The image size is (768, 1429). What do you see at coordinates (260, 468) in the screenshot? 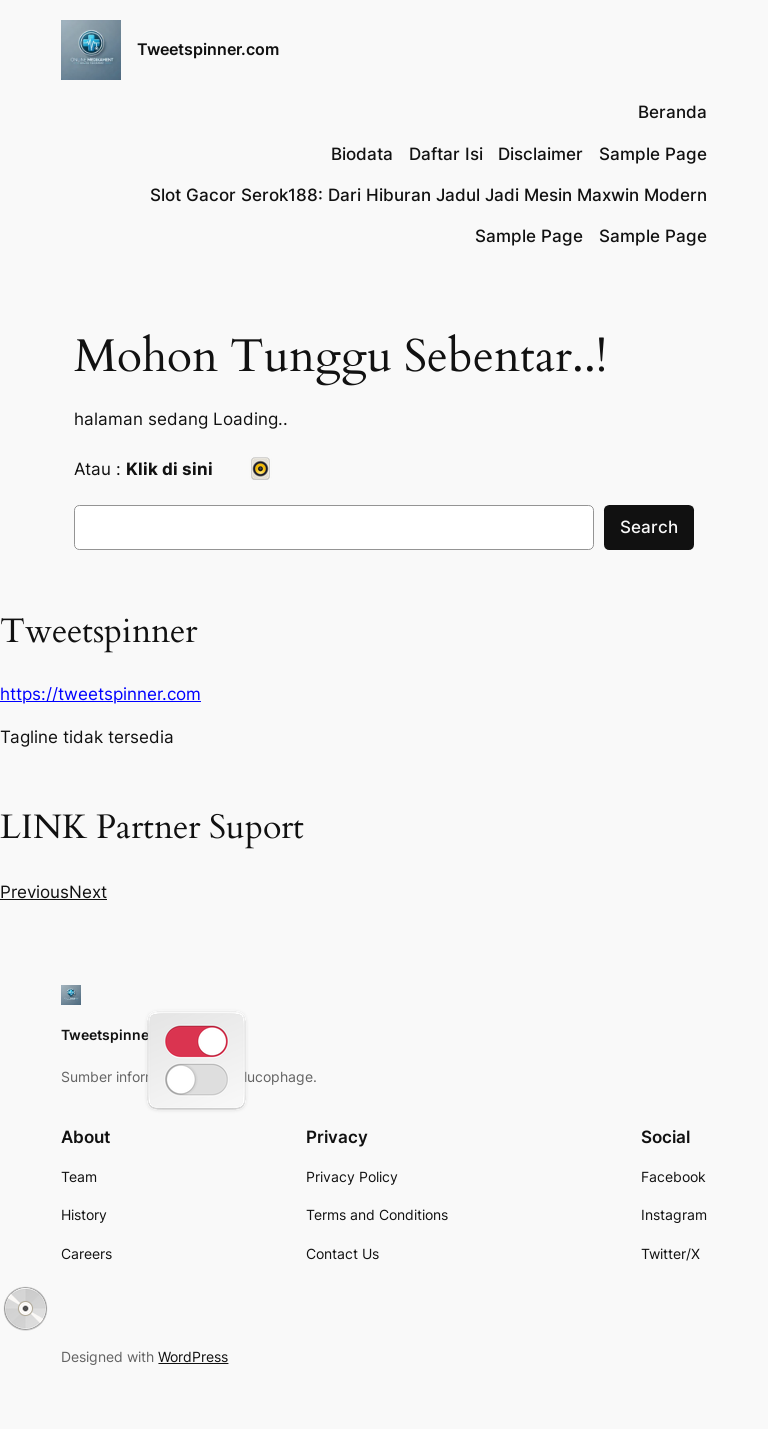
I see `access system sound settings` at bounding box center [260, 468].